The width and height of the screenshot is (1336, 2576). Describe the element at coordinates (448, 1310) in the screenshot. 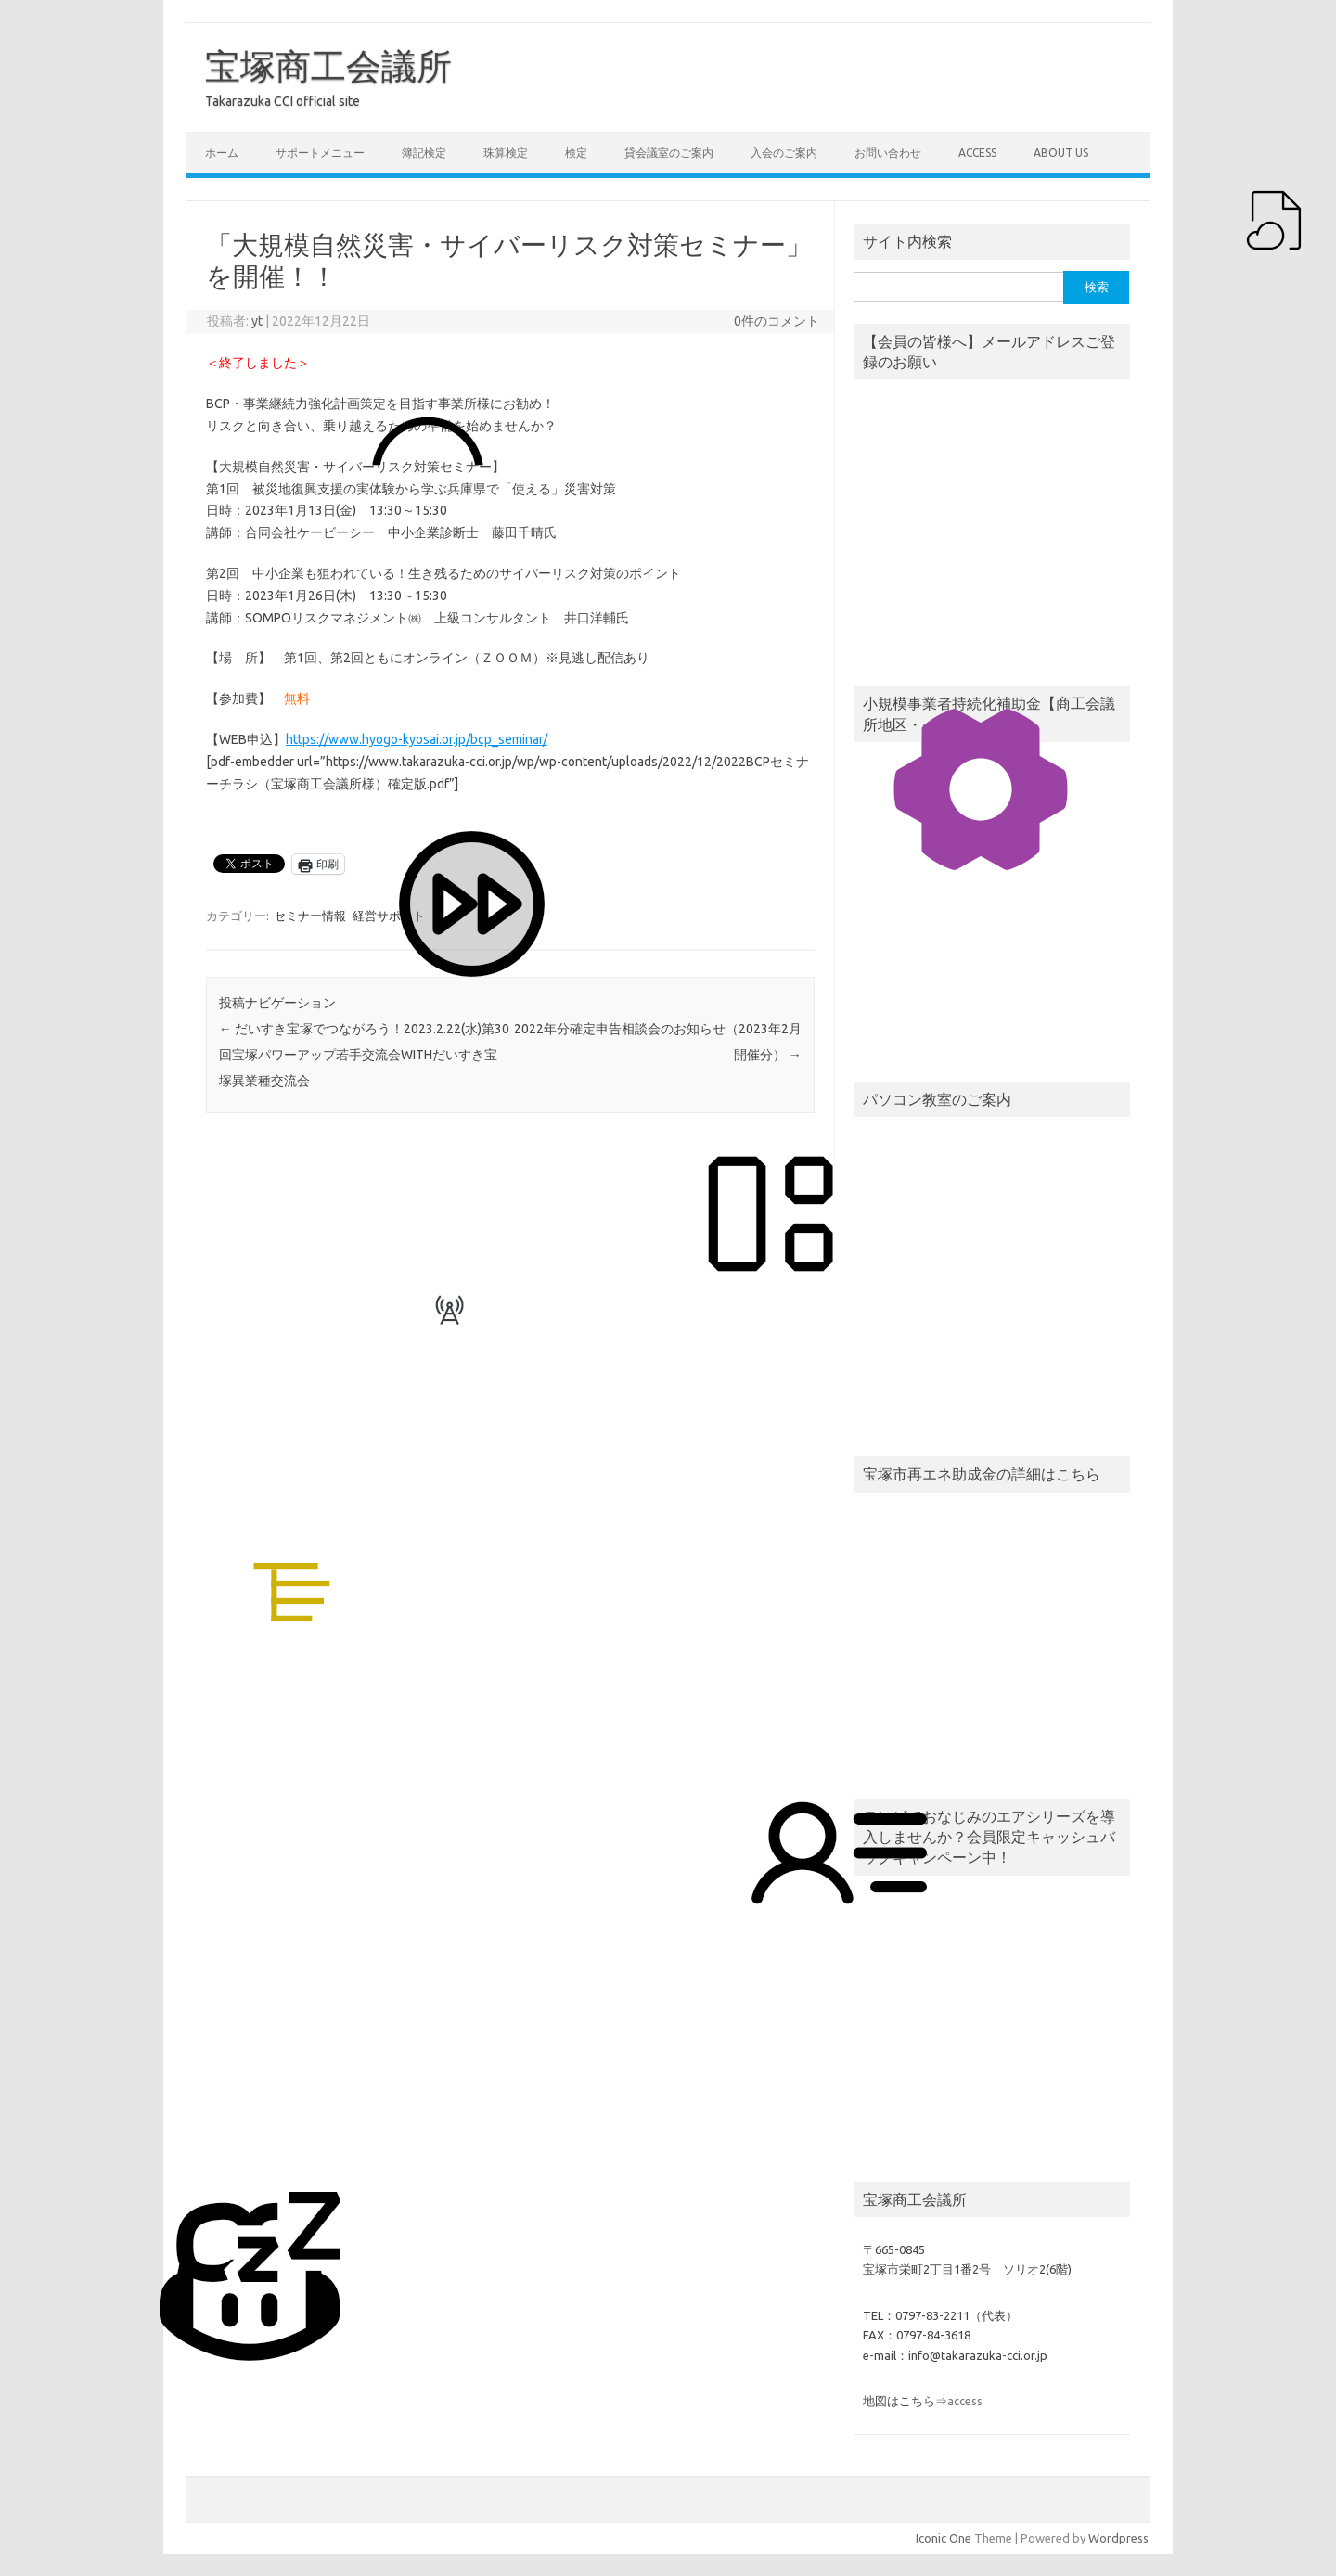

I see `indicates active broadcast or streaming status` at that location.